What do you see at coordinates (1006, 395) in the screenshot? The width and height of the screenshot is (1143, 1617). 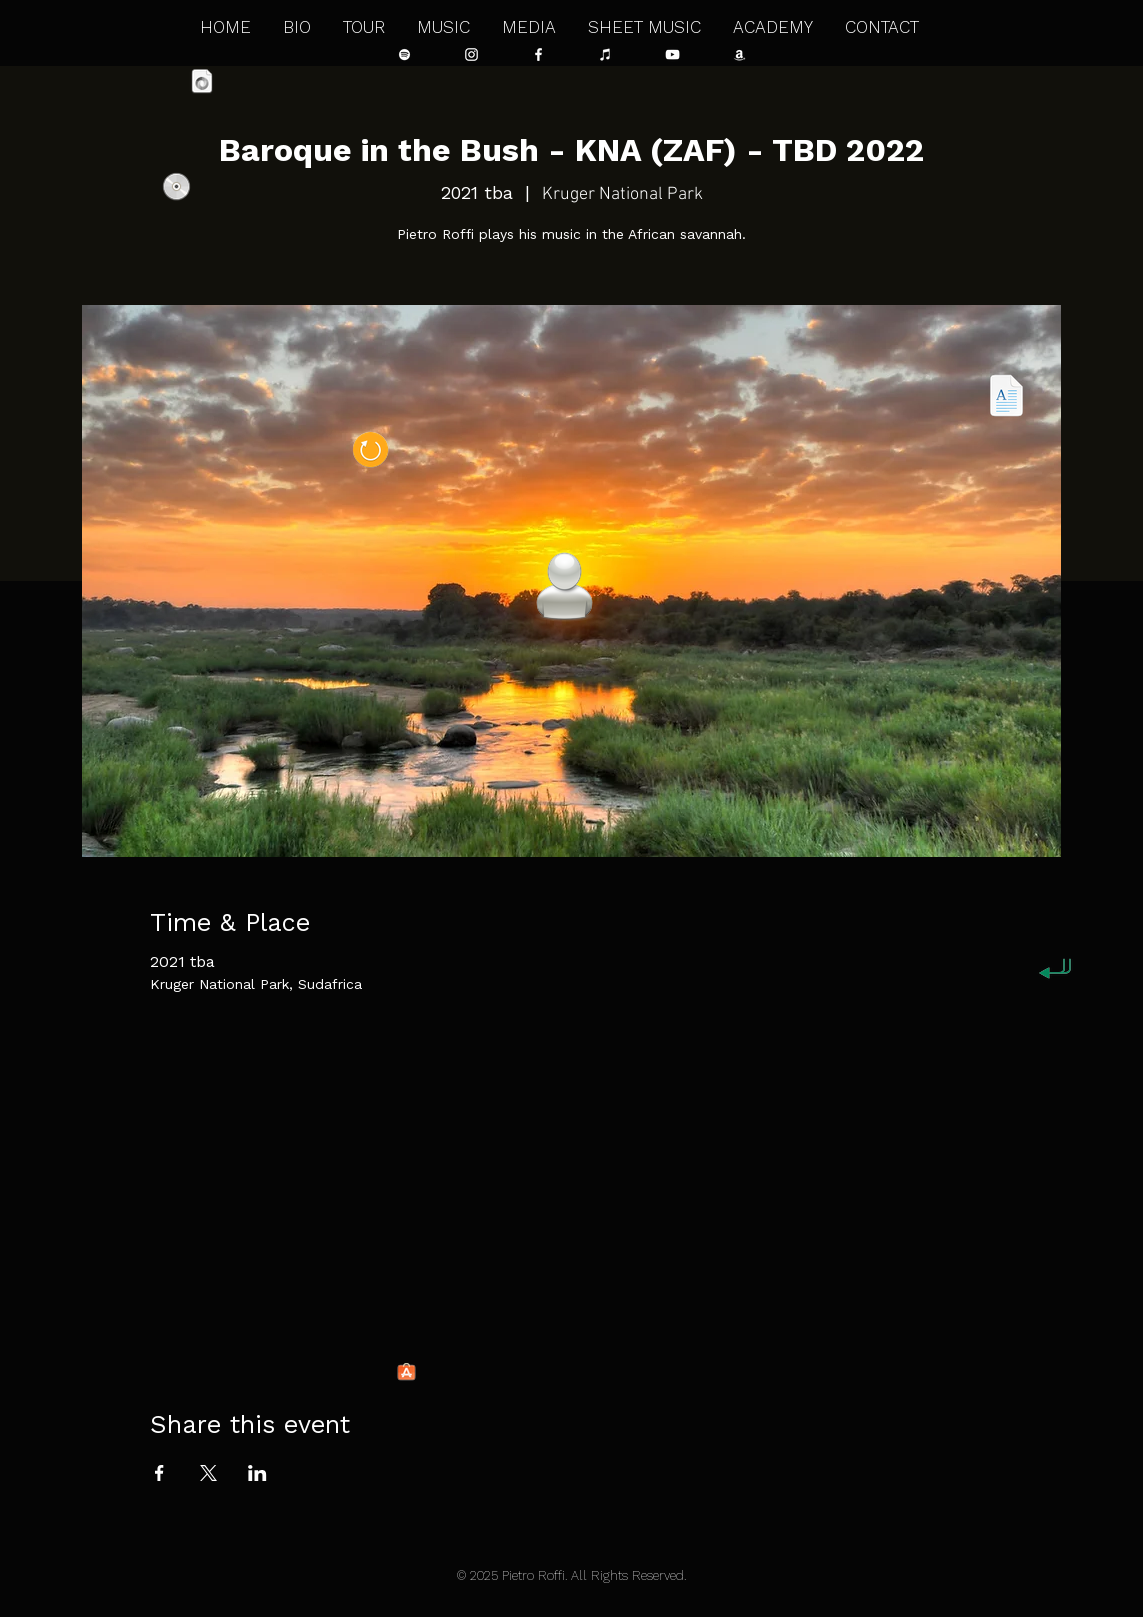 I see `open a word processing document` at bounding box center [1006, 395].